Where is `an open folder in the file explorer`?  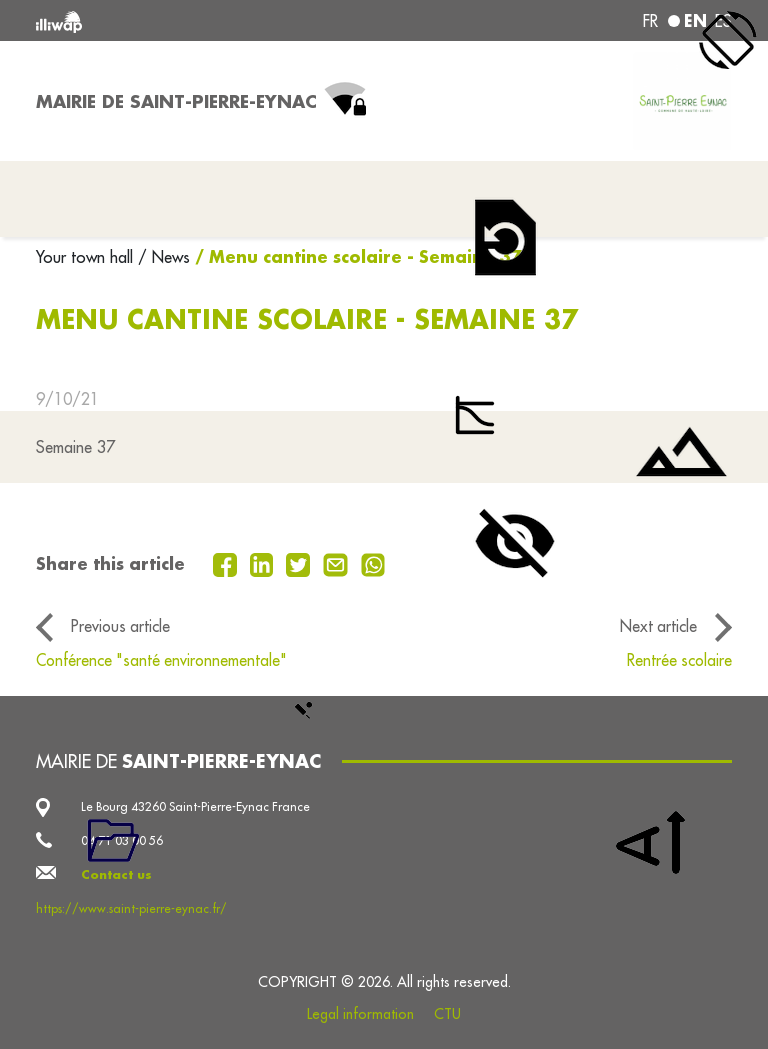
an open folder in the file explorer is located at coordinates (112, 840).